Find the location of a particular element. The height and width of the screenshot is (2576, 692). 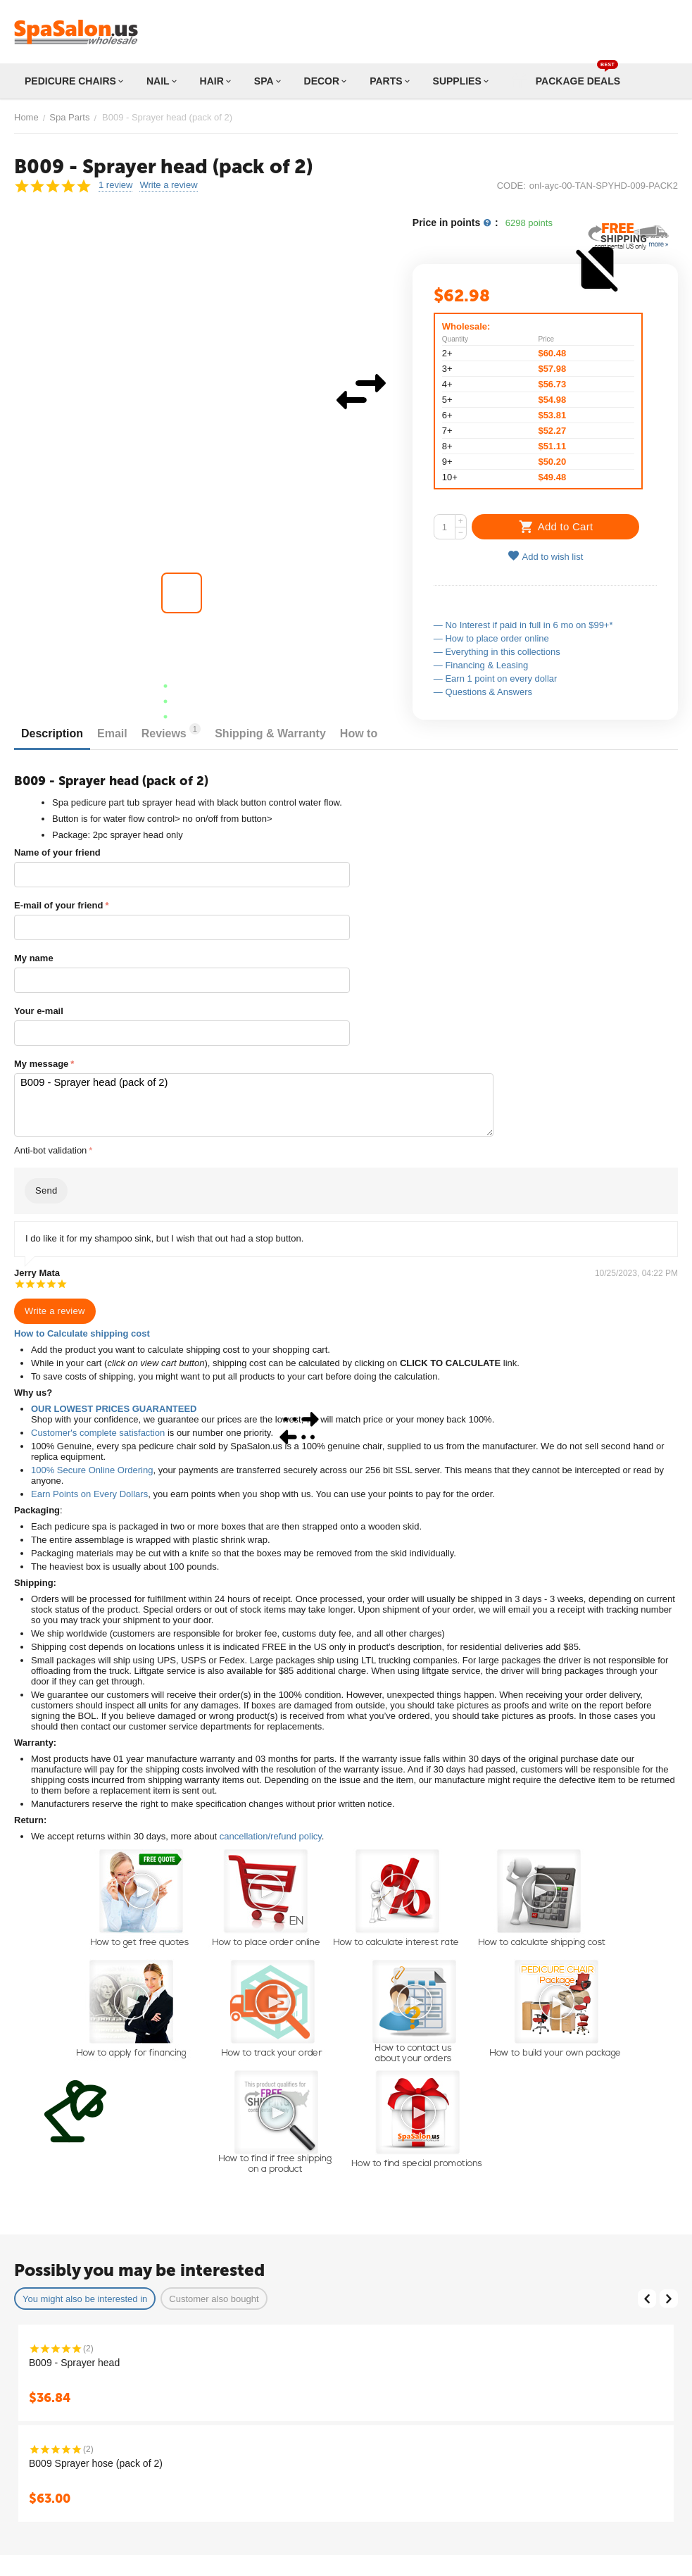

toggle desk lamp or reading light is located at coordinates (75, 2111).